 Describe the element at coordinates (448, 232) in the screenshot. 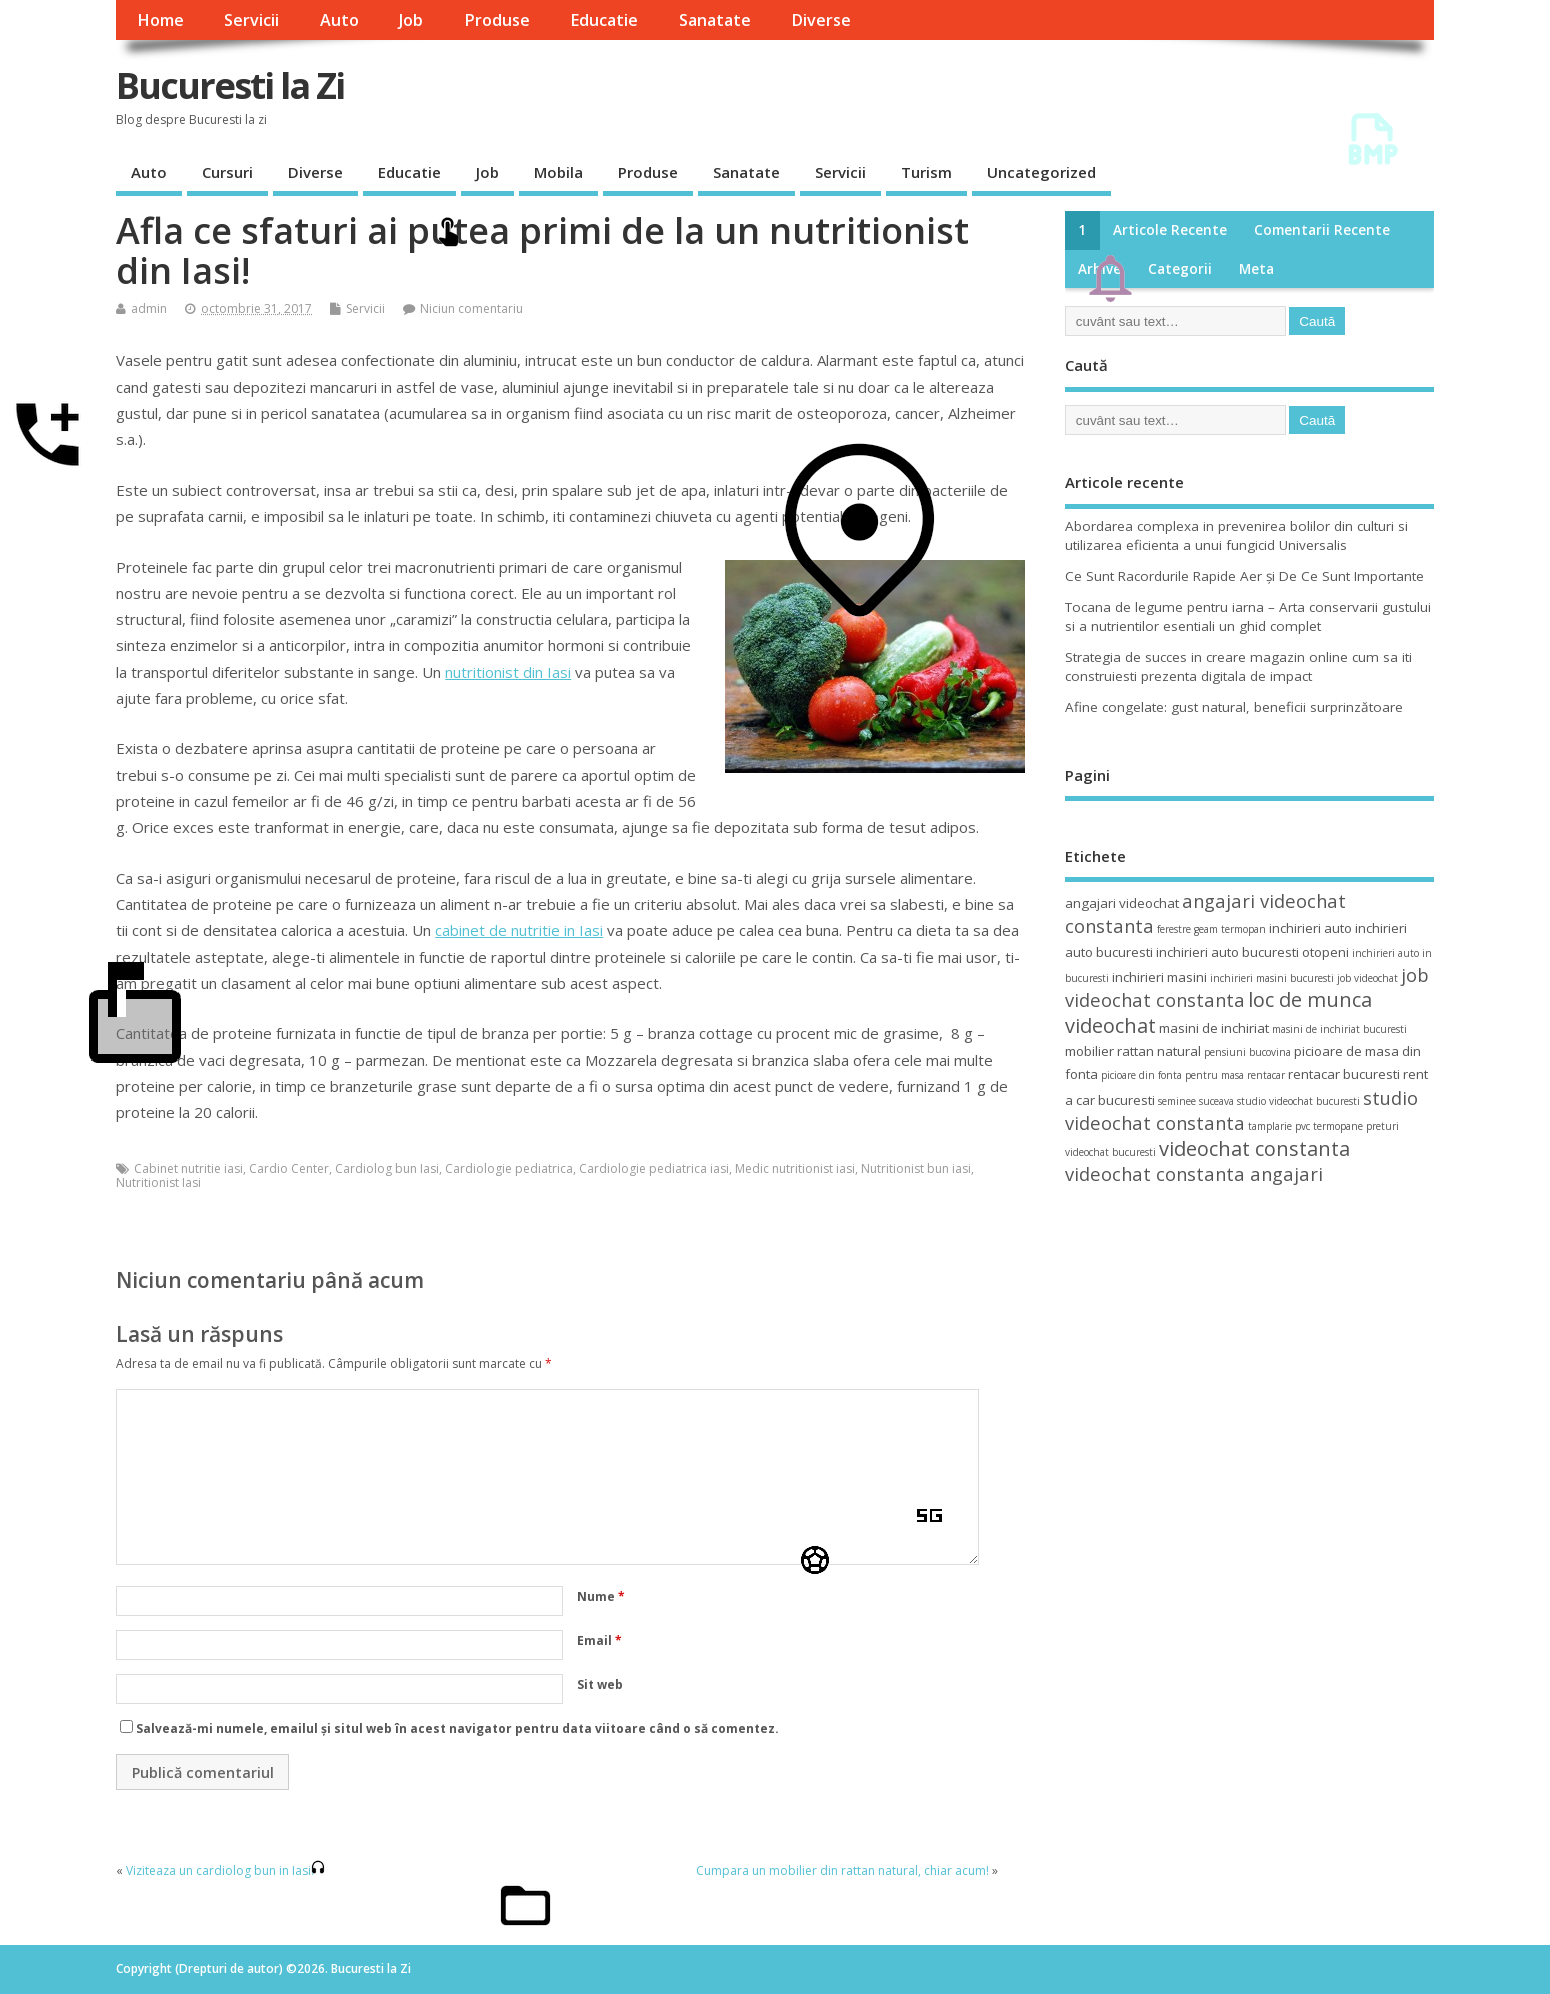

I see `tap to interact with this element` at that location.